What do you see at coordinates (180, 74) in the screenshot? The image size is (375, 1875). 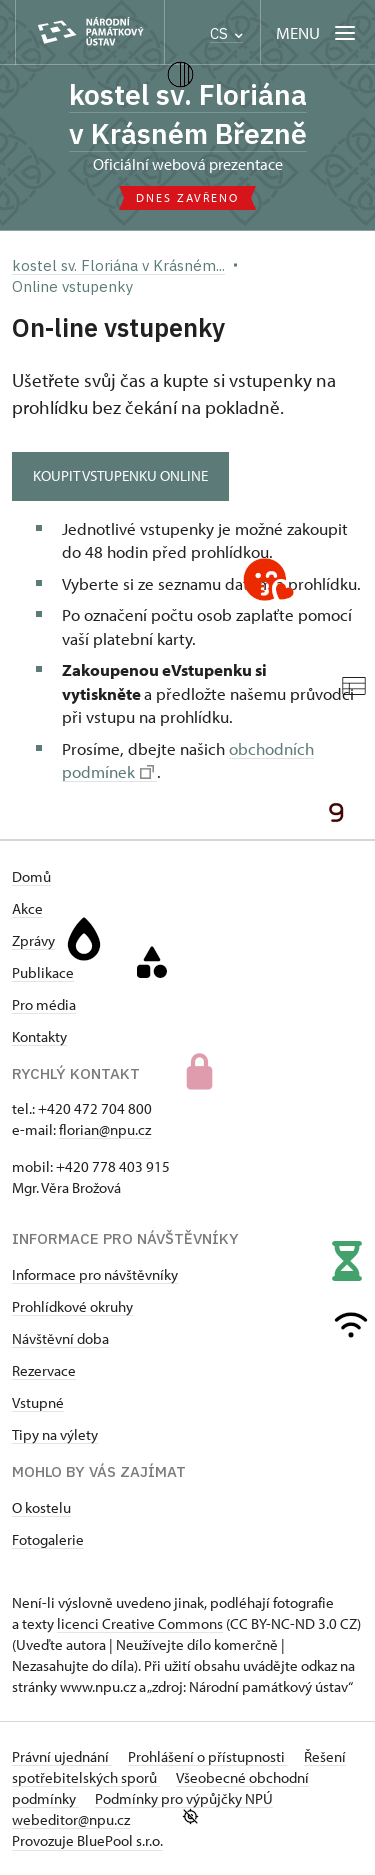 I see `adjust display contrast settings` at bounding box center [180, 74].